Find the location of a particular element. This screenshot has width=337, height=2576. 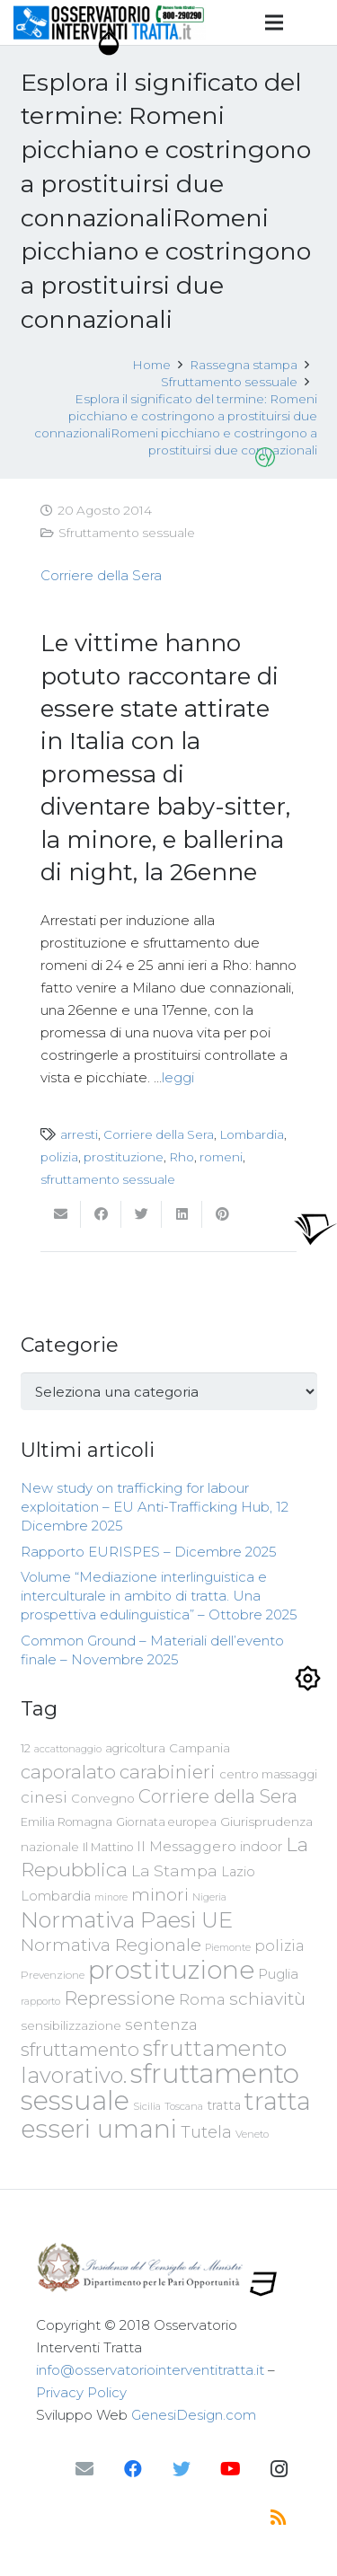

indicates CSS3 styling or stylesheet is located at coordinates (263, 2284).